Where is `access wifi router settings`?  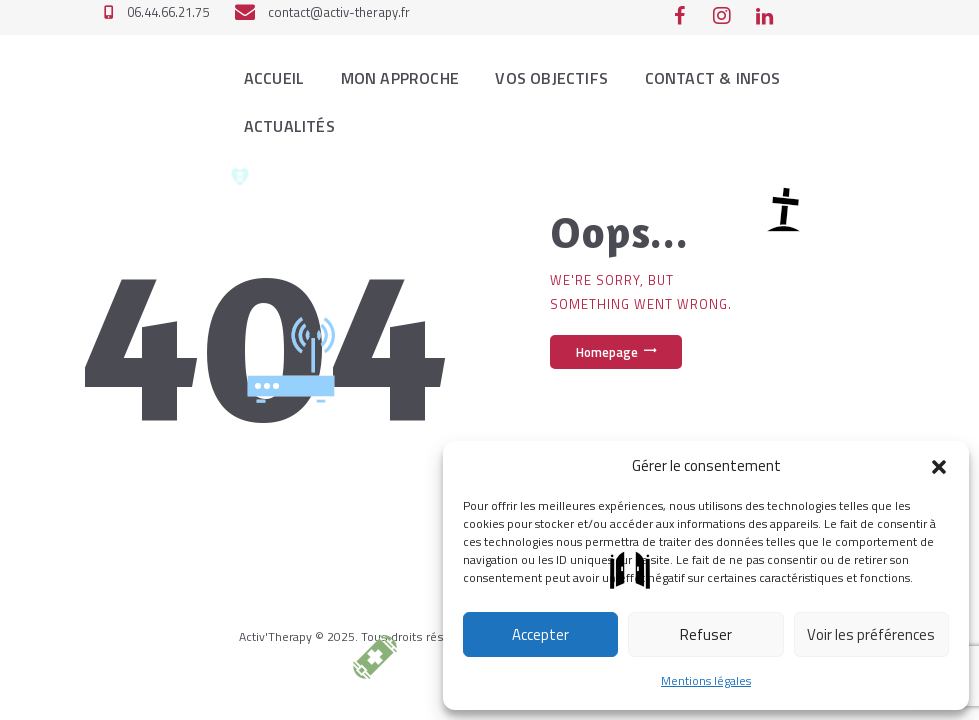
access wifi router settings is located at coordinates (291, 359).